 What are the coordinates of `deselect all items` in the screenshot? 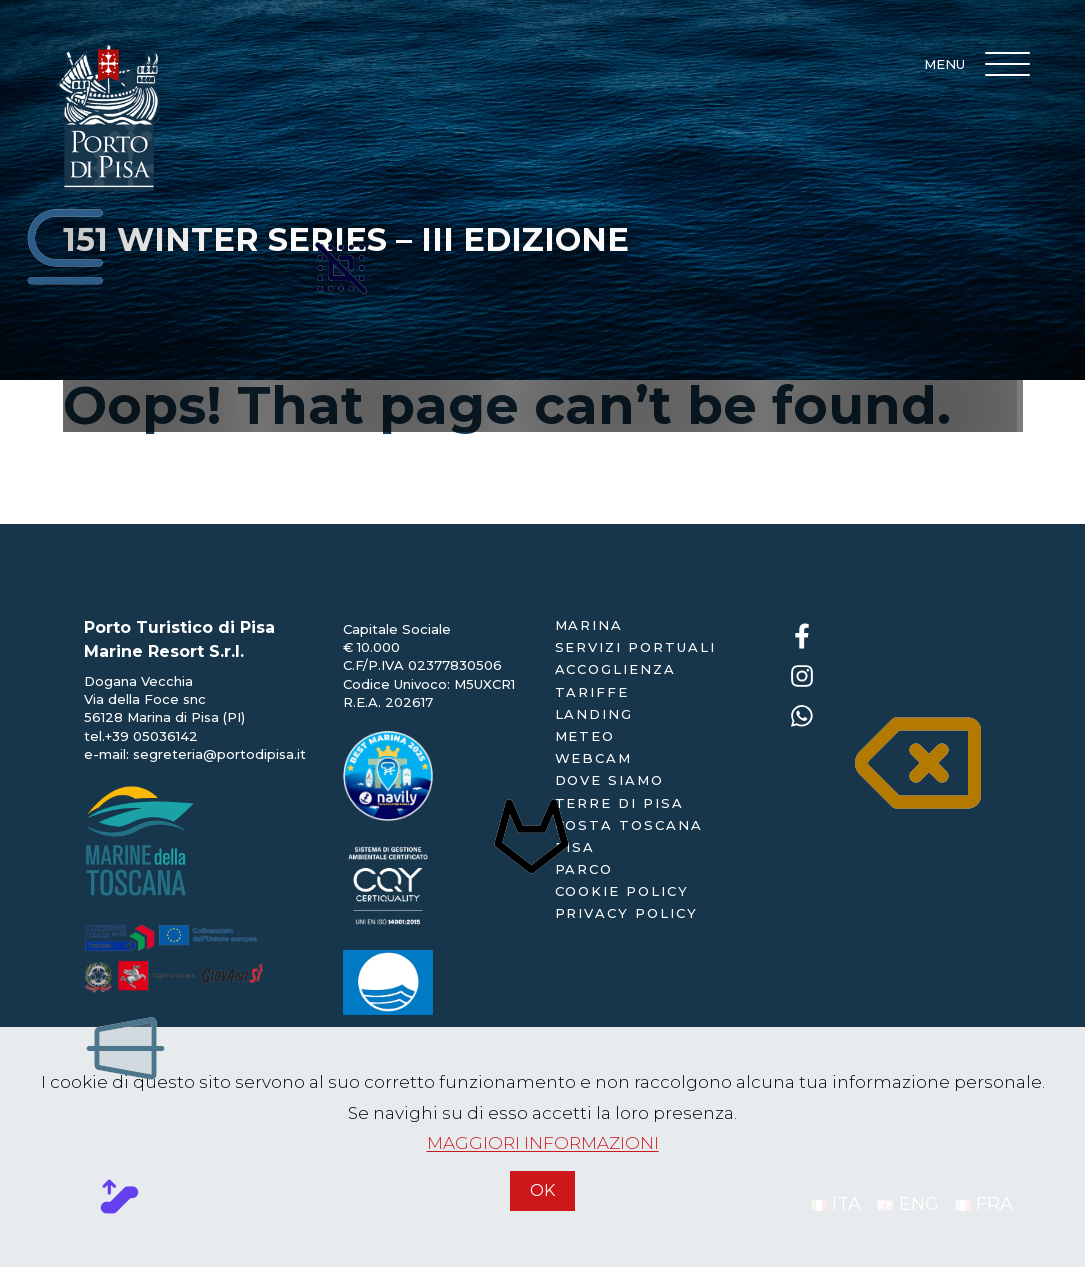 It's located at (341, 268).